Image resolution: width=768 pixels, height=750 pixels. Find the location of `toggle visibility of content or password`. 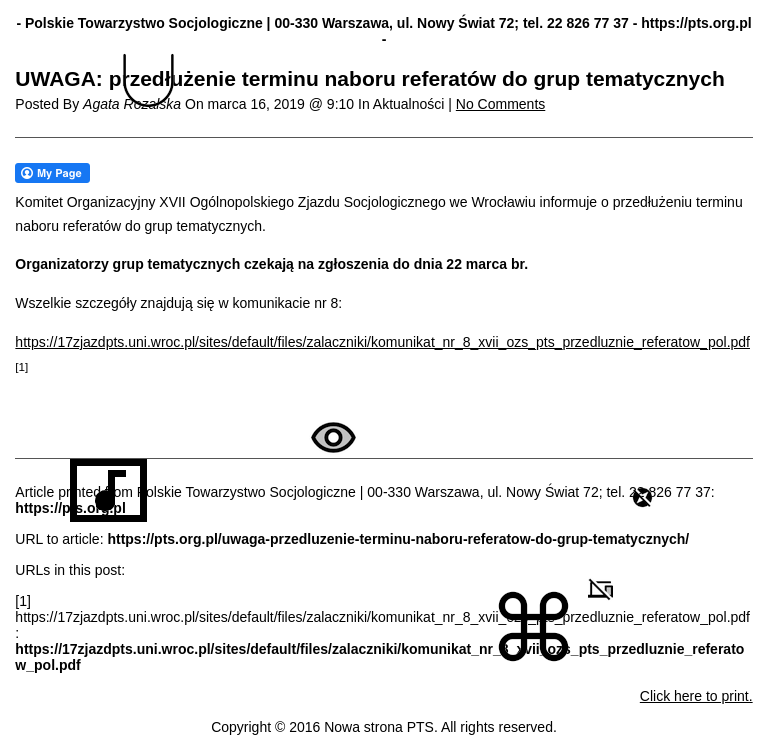

toggle visibility of content or password is located at coordinates (333, 438).